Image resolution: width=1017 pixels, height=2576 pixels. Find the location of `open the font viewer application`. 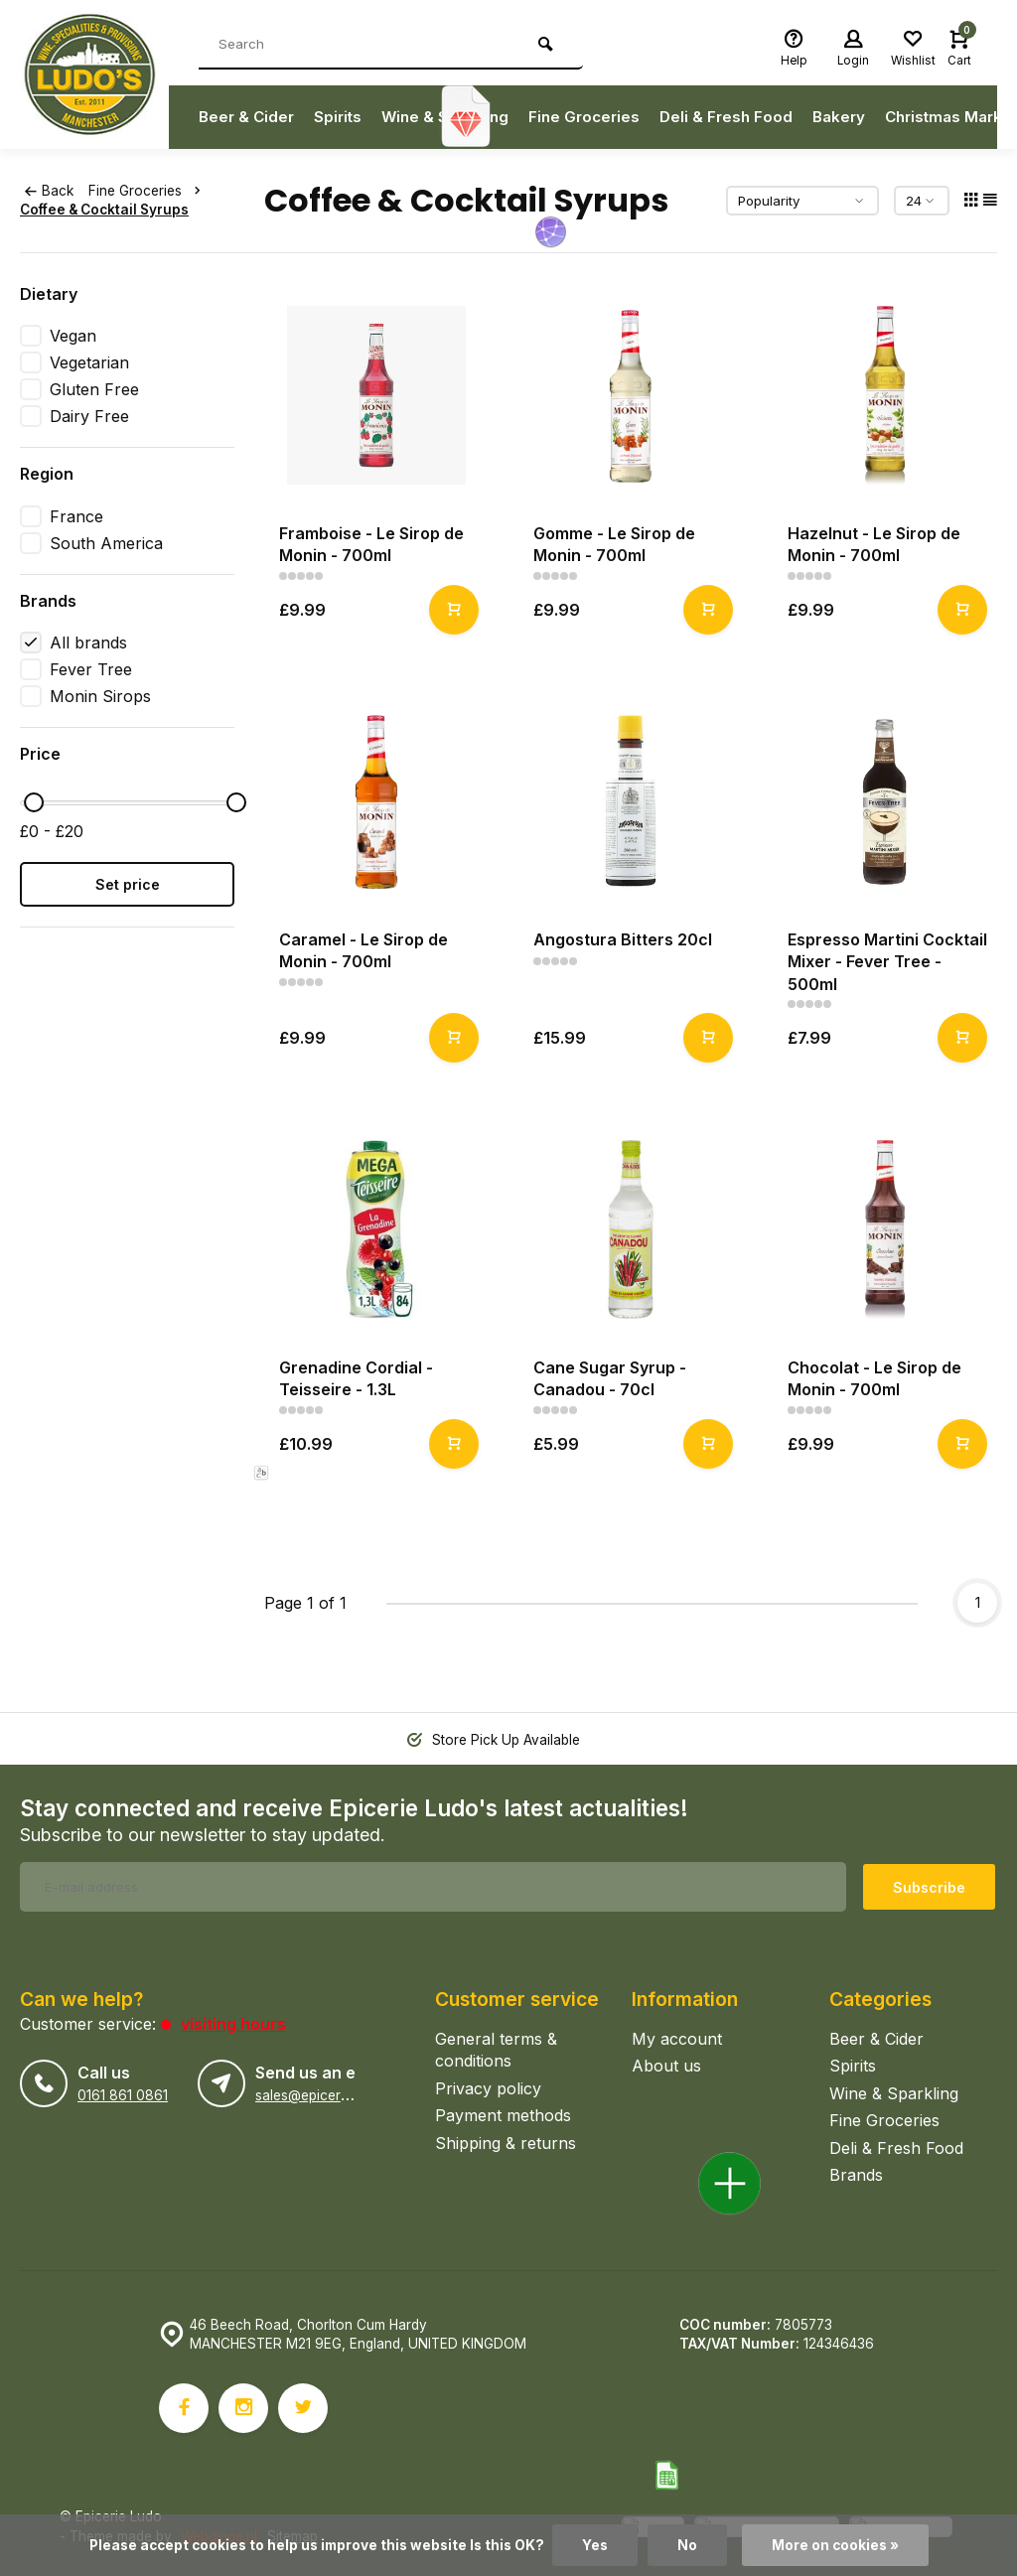

open the font viewer application is located at coordinates (261, 1473).